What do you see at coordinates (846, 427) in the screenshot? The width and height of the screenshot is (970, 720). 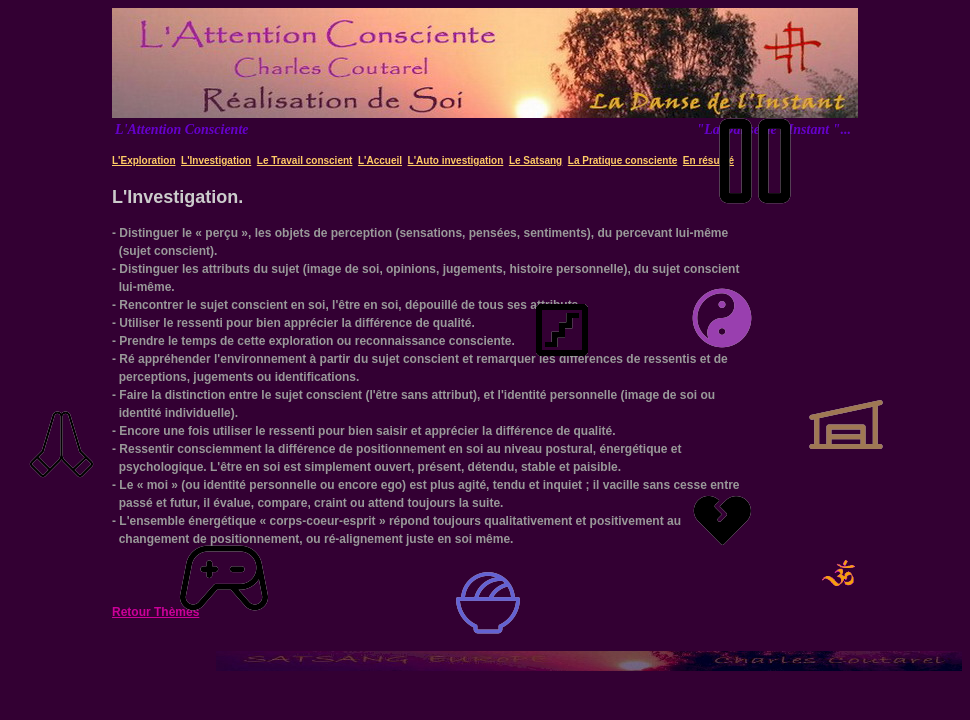 I see `access warehouse or storage management` at bounding box center [846, 427].